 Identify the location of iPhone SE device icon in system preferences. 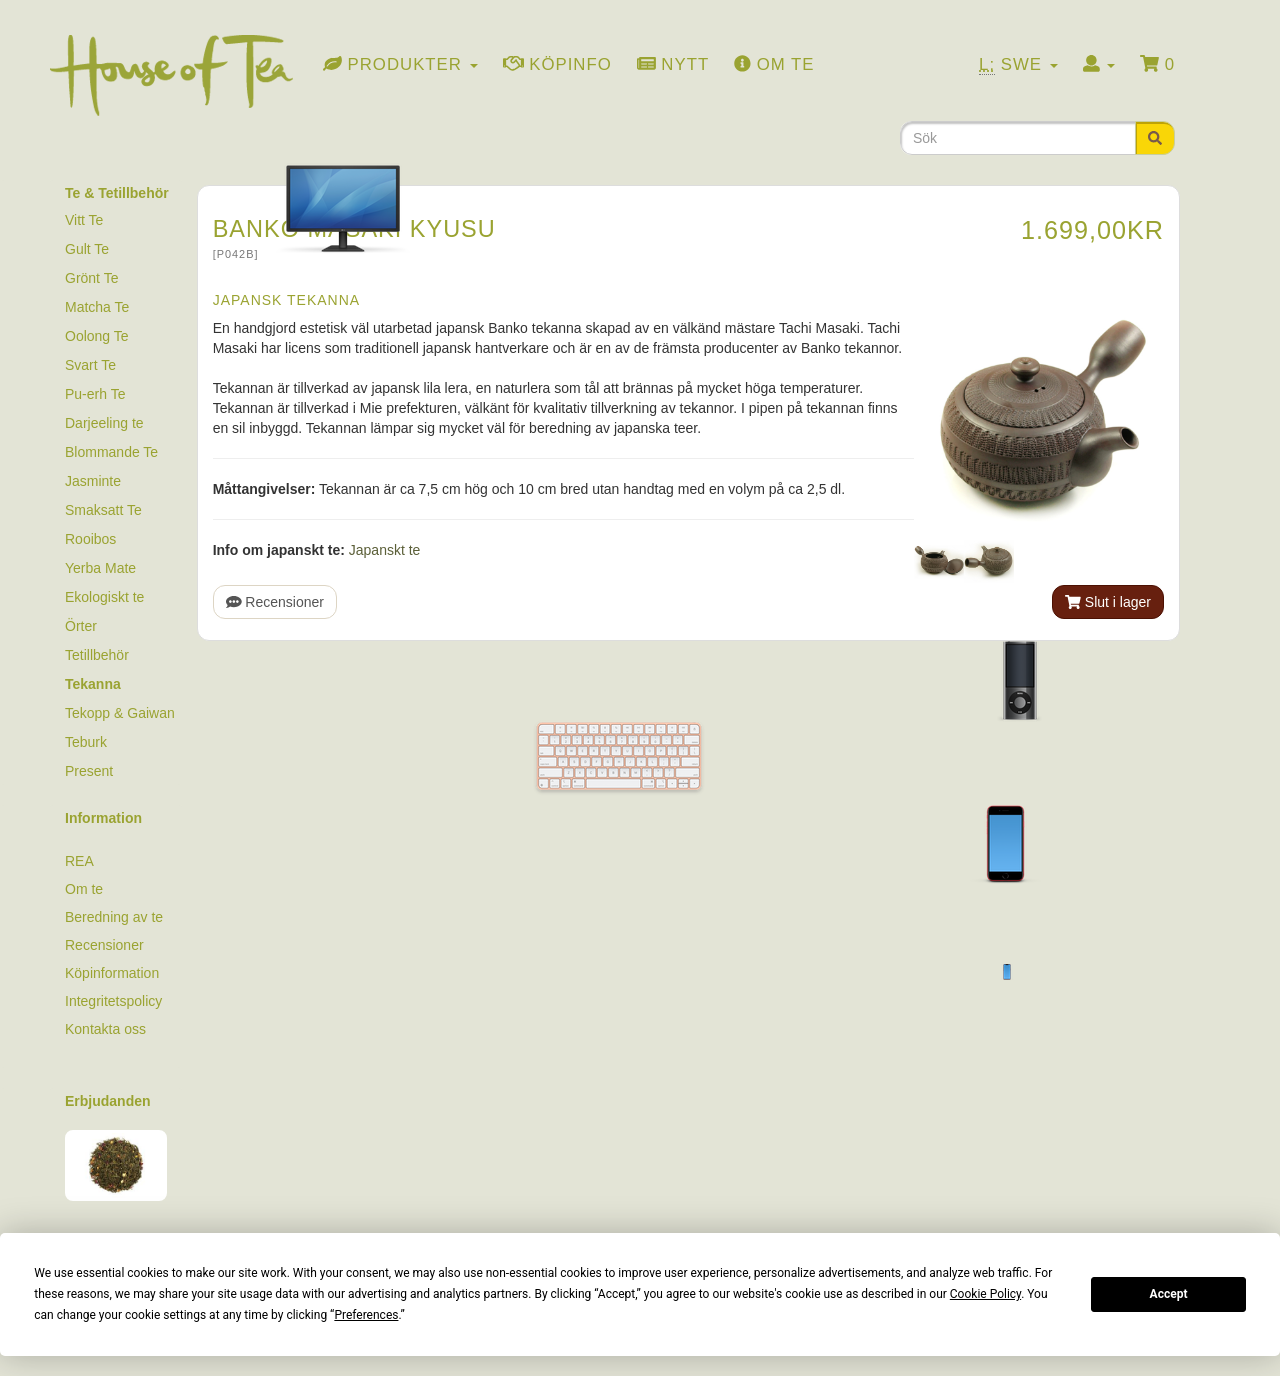
(1005, 844).